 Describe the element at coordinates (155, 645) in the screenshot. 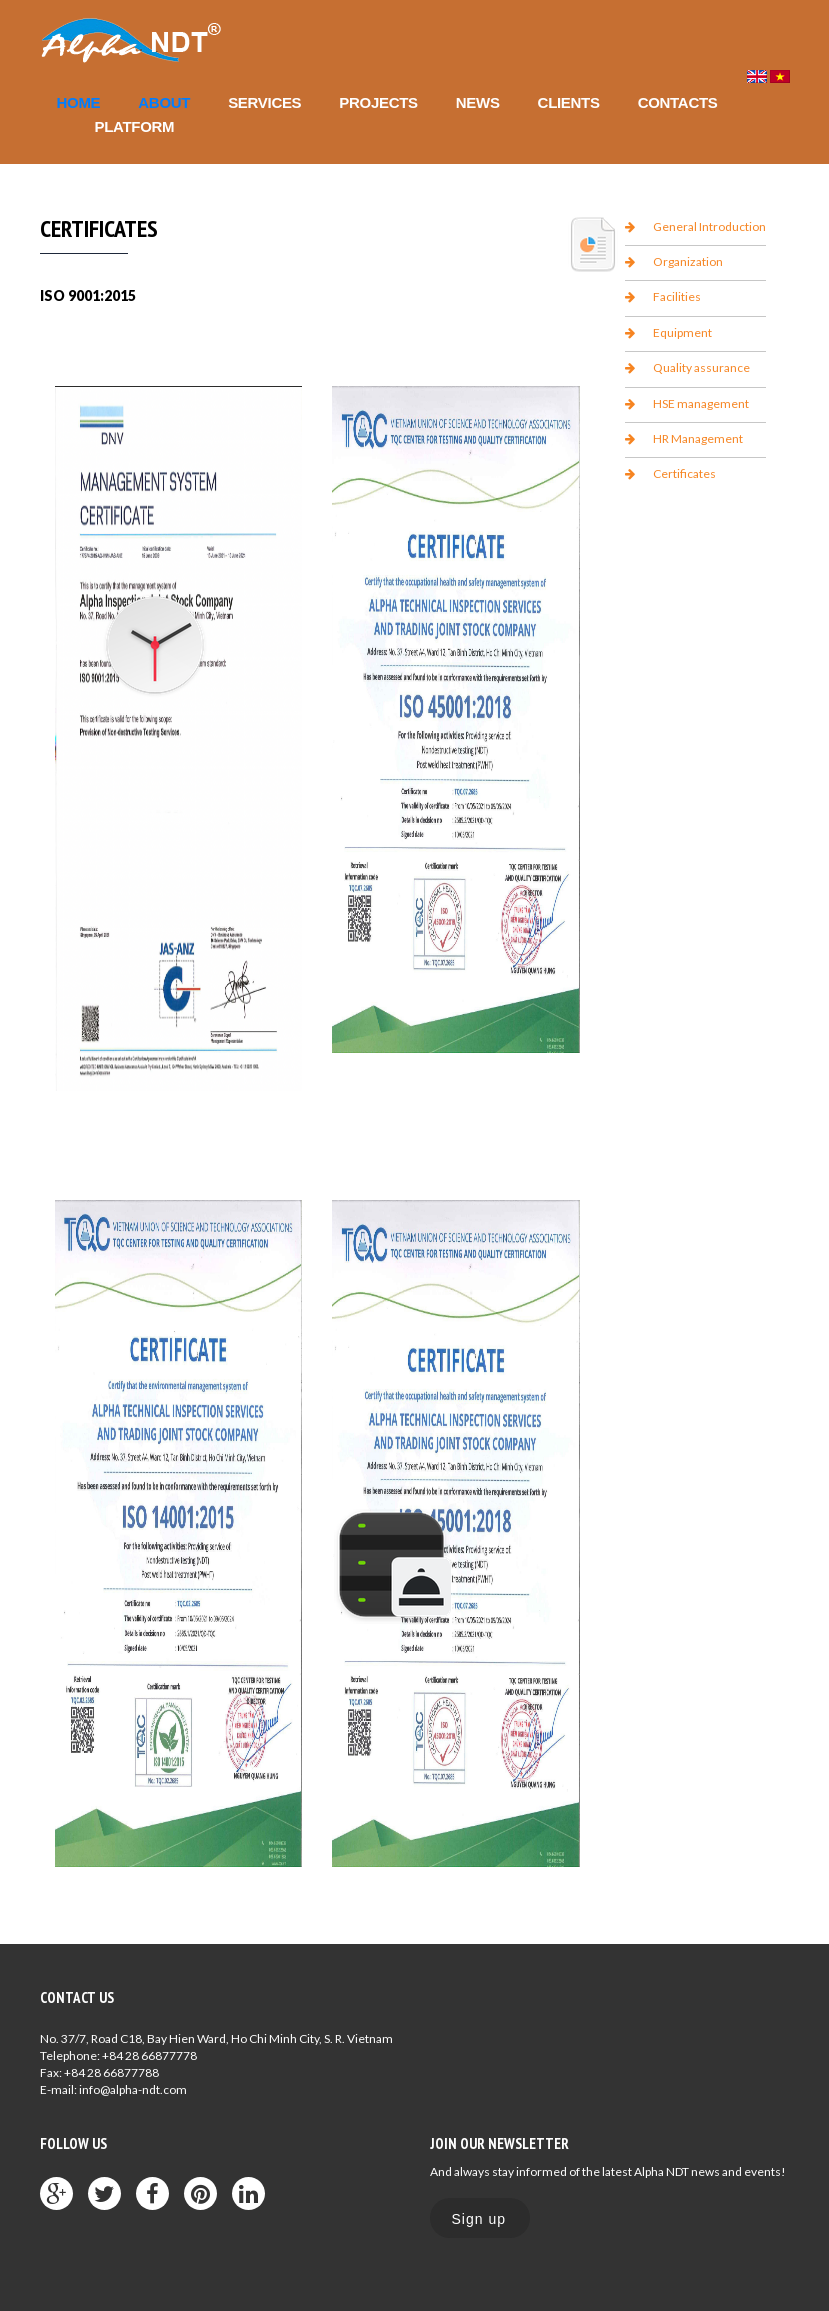

I see `open recently accessed documents` at that location.